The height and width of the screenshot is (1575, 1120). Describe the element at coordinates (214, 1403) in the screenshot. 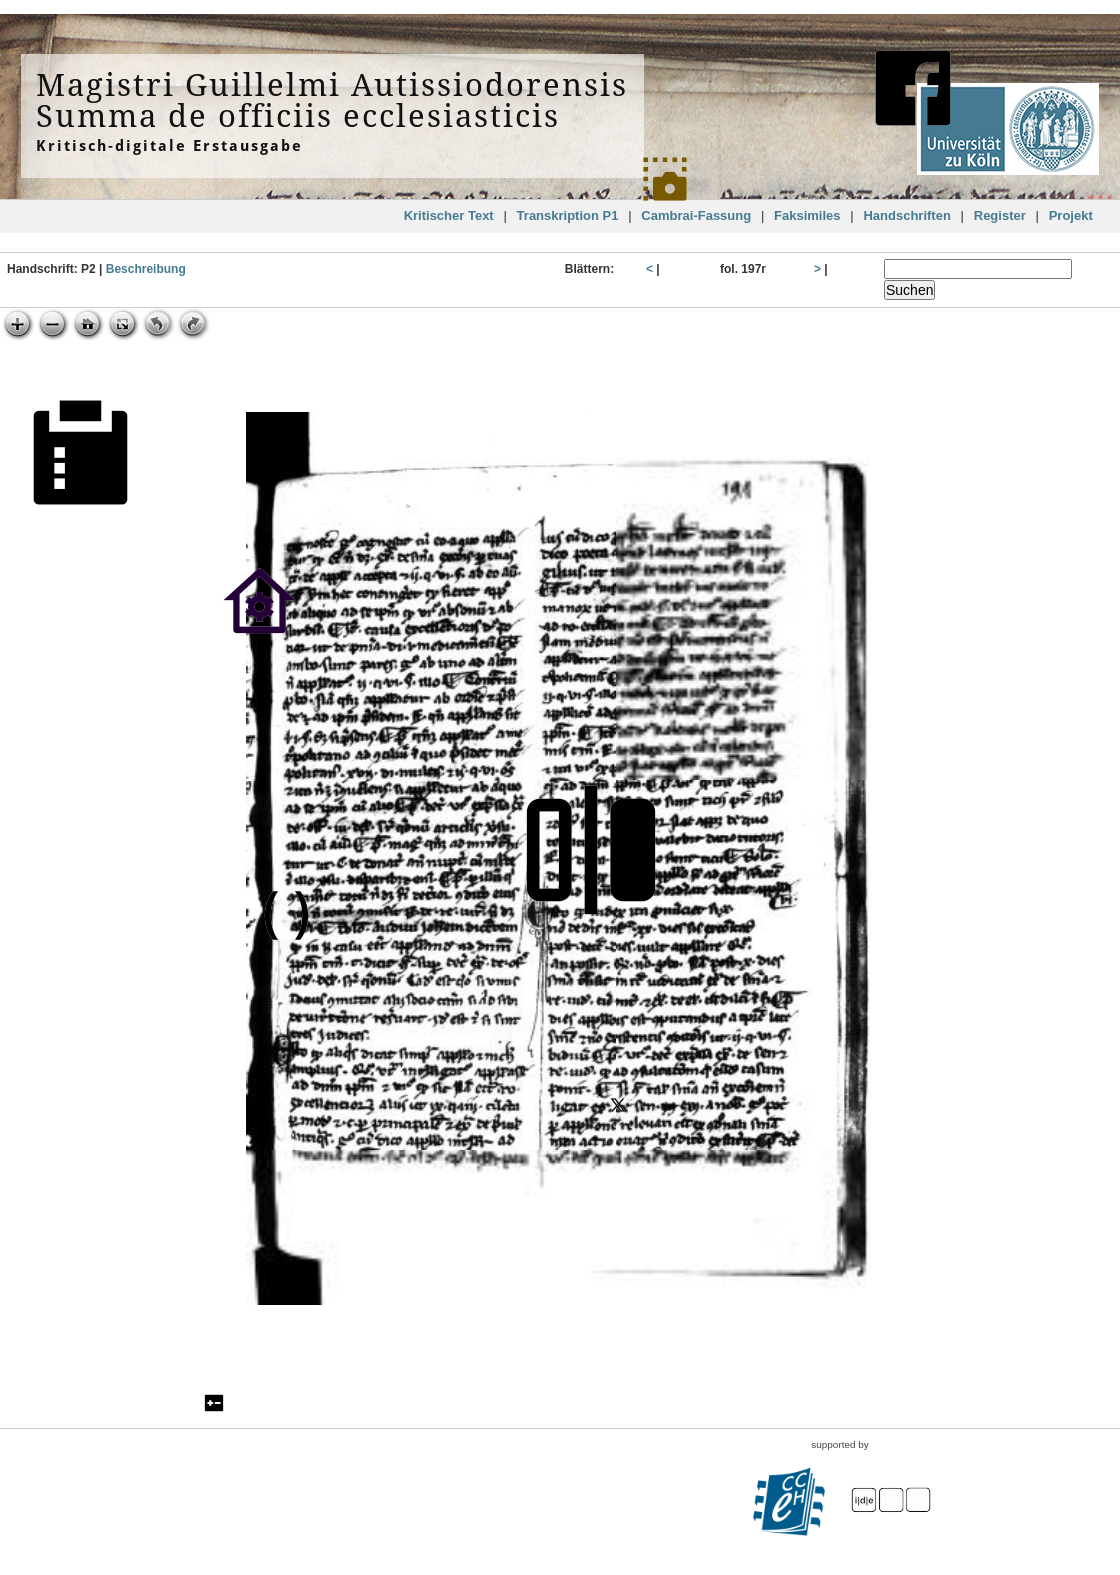

I see `adjust quantity or value up or down` at that location.